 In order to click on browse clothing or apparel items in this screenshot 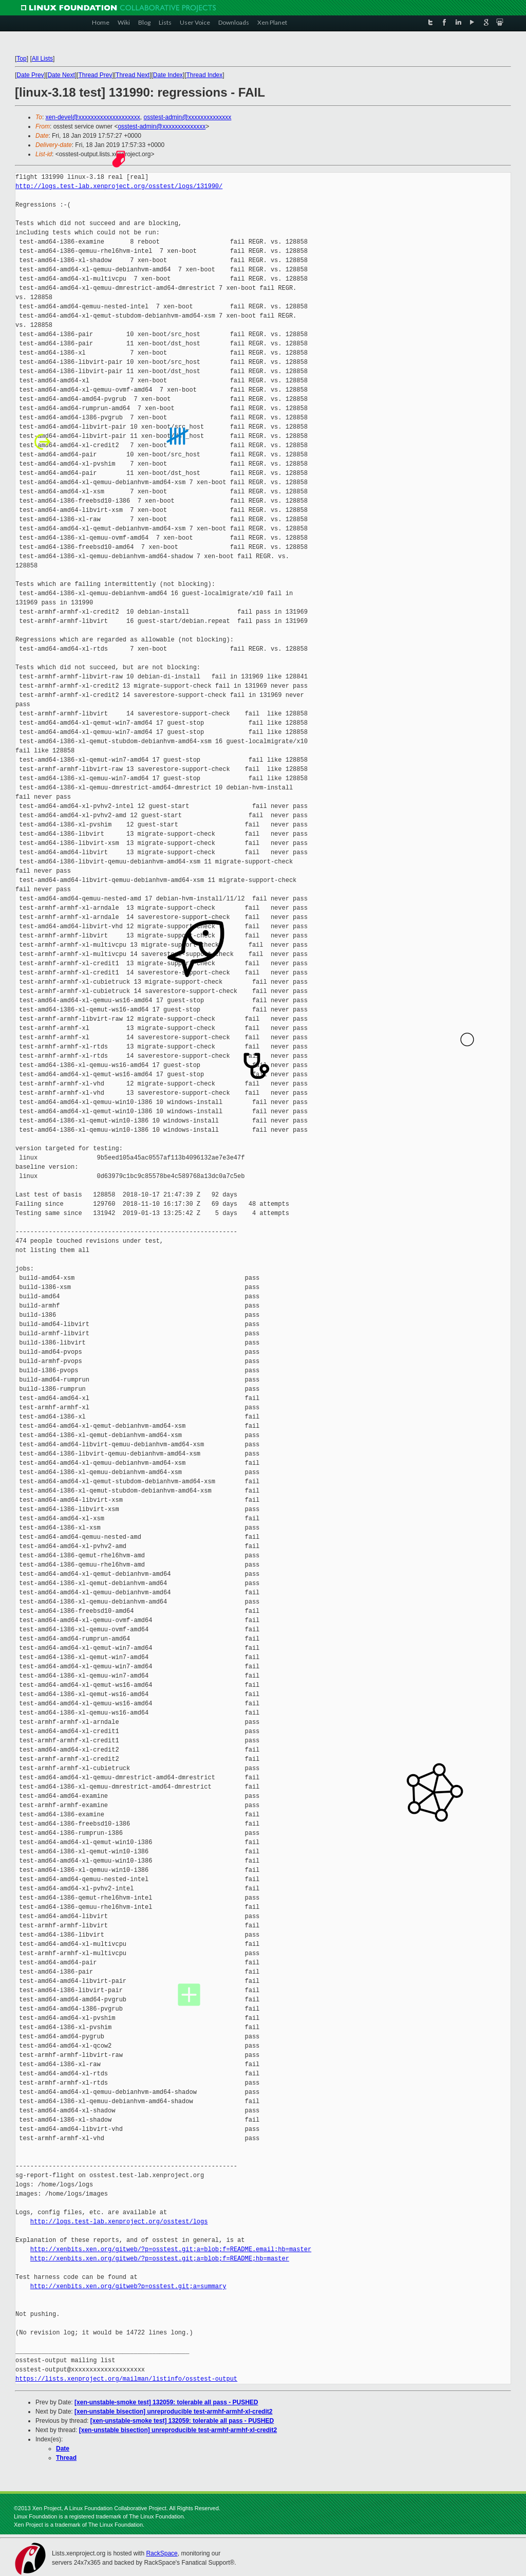, I will do `click(119, 159)`.